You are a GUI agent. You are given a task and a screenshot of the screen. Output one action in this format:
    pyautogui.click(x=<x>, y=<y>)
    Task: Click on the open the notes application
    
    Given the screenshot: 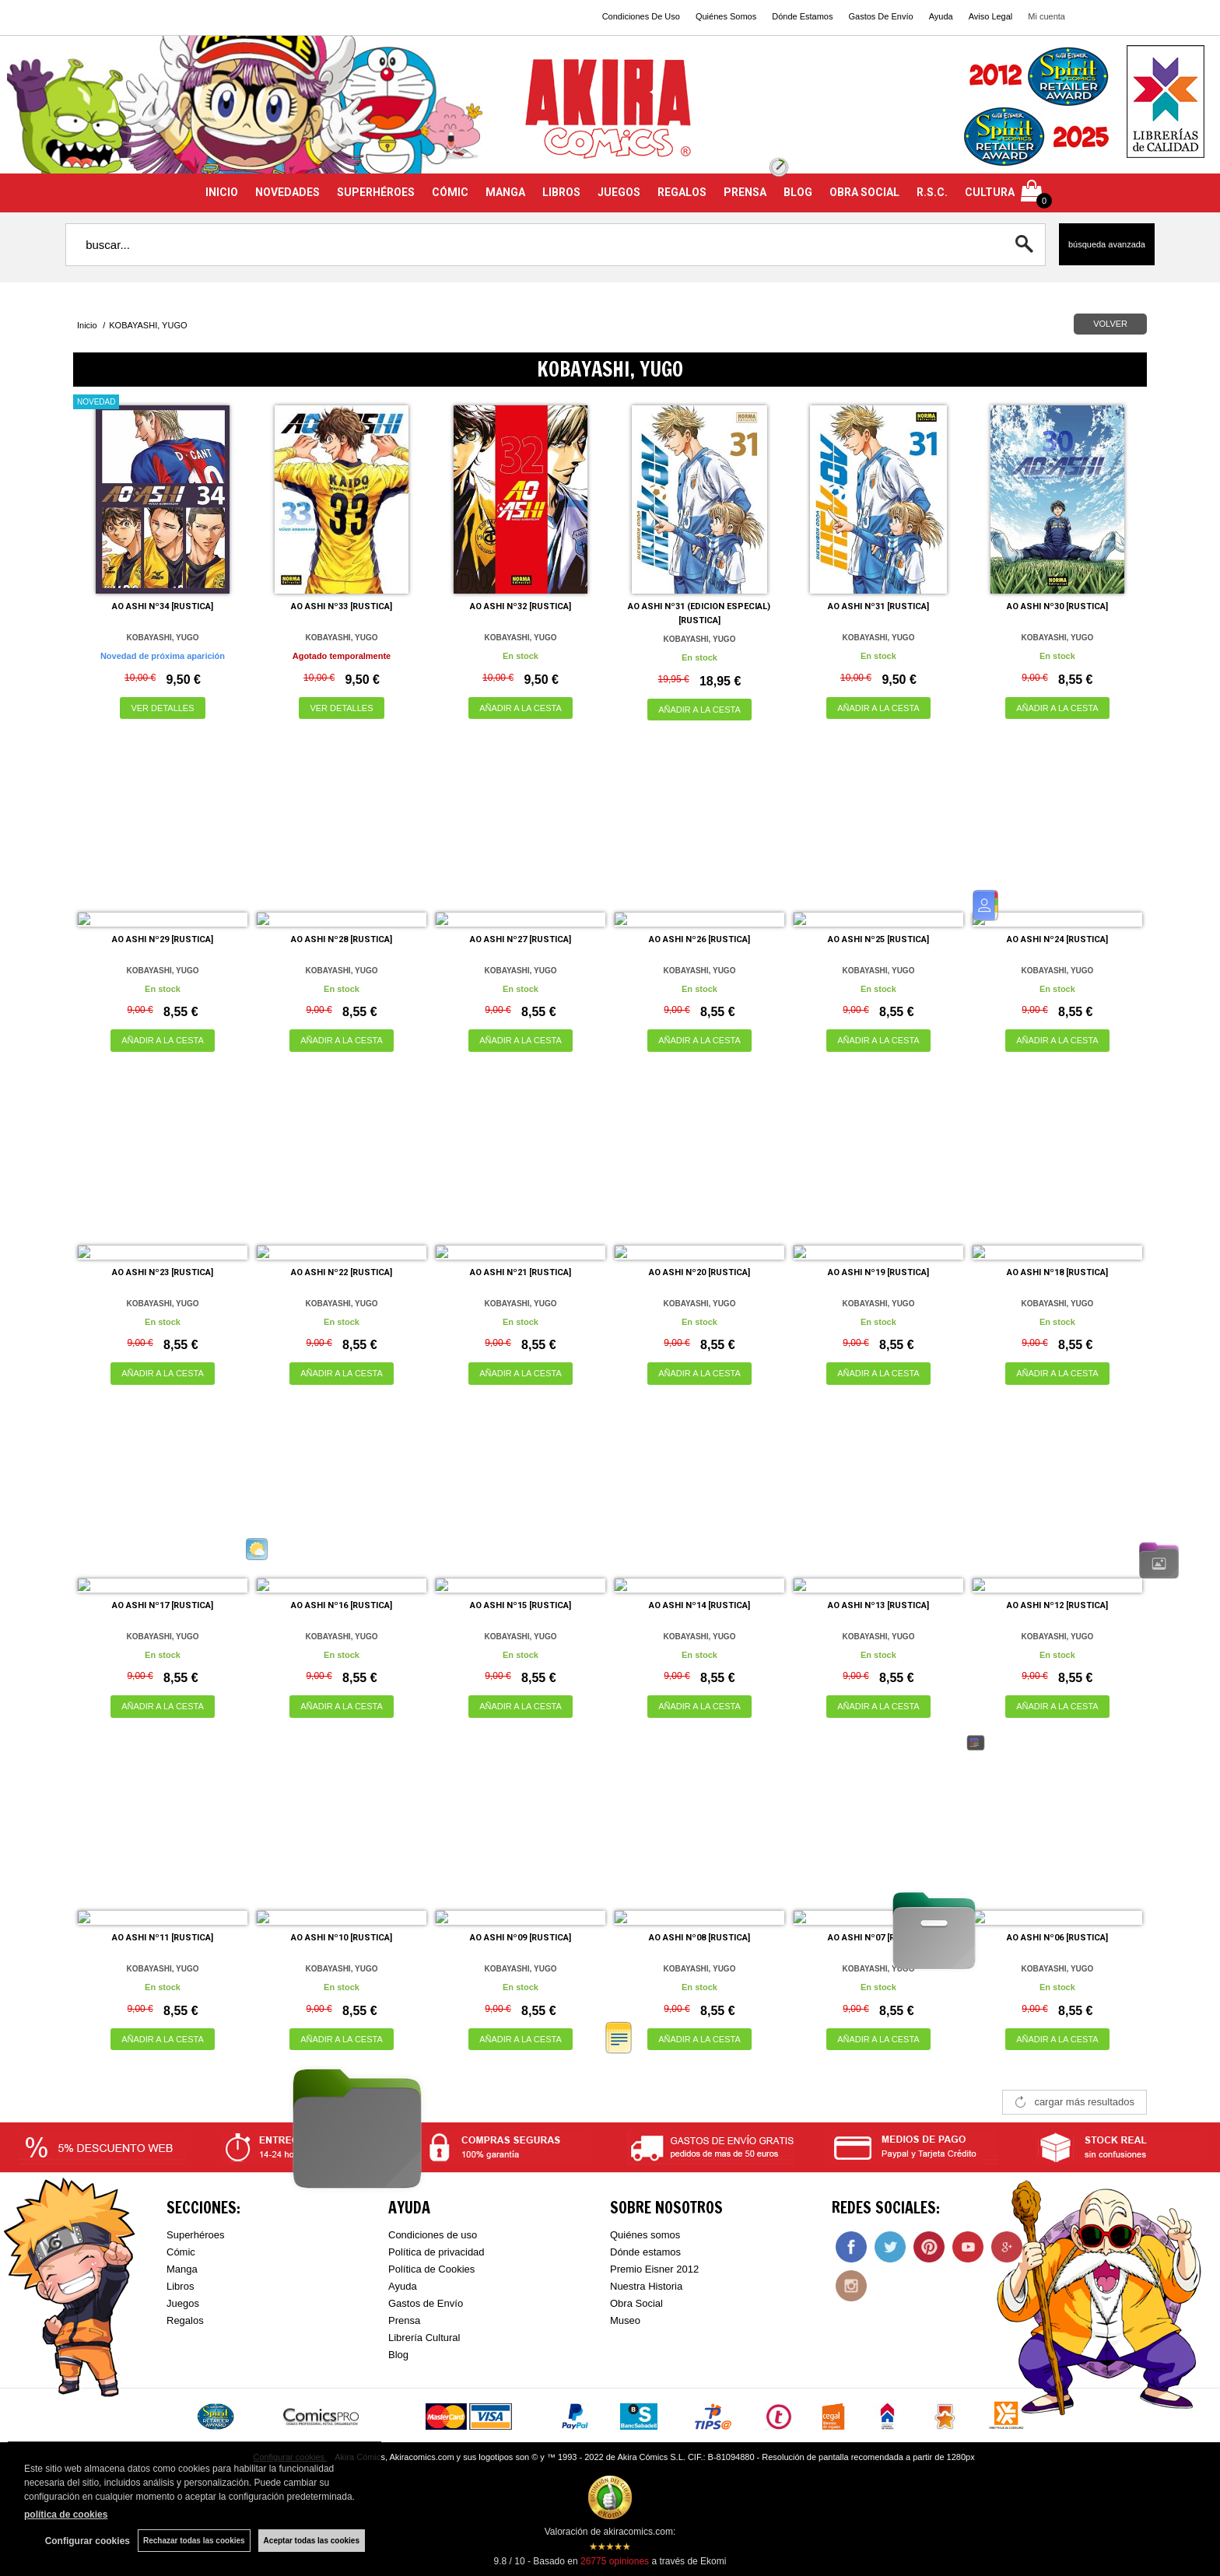 What is the action you would take?
    pyautogui.click(x=619, y=2038)
    